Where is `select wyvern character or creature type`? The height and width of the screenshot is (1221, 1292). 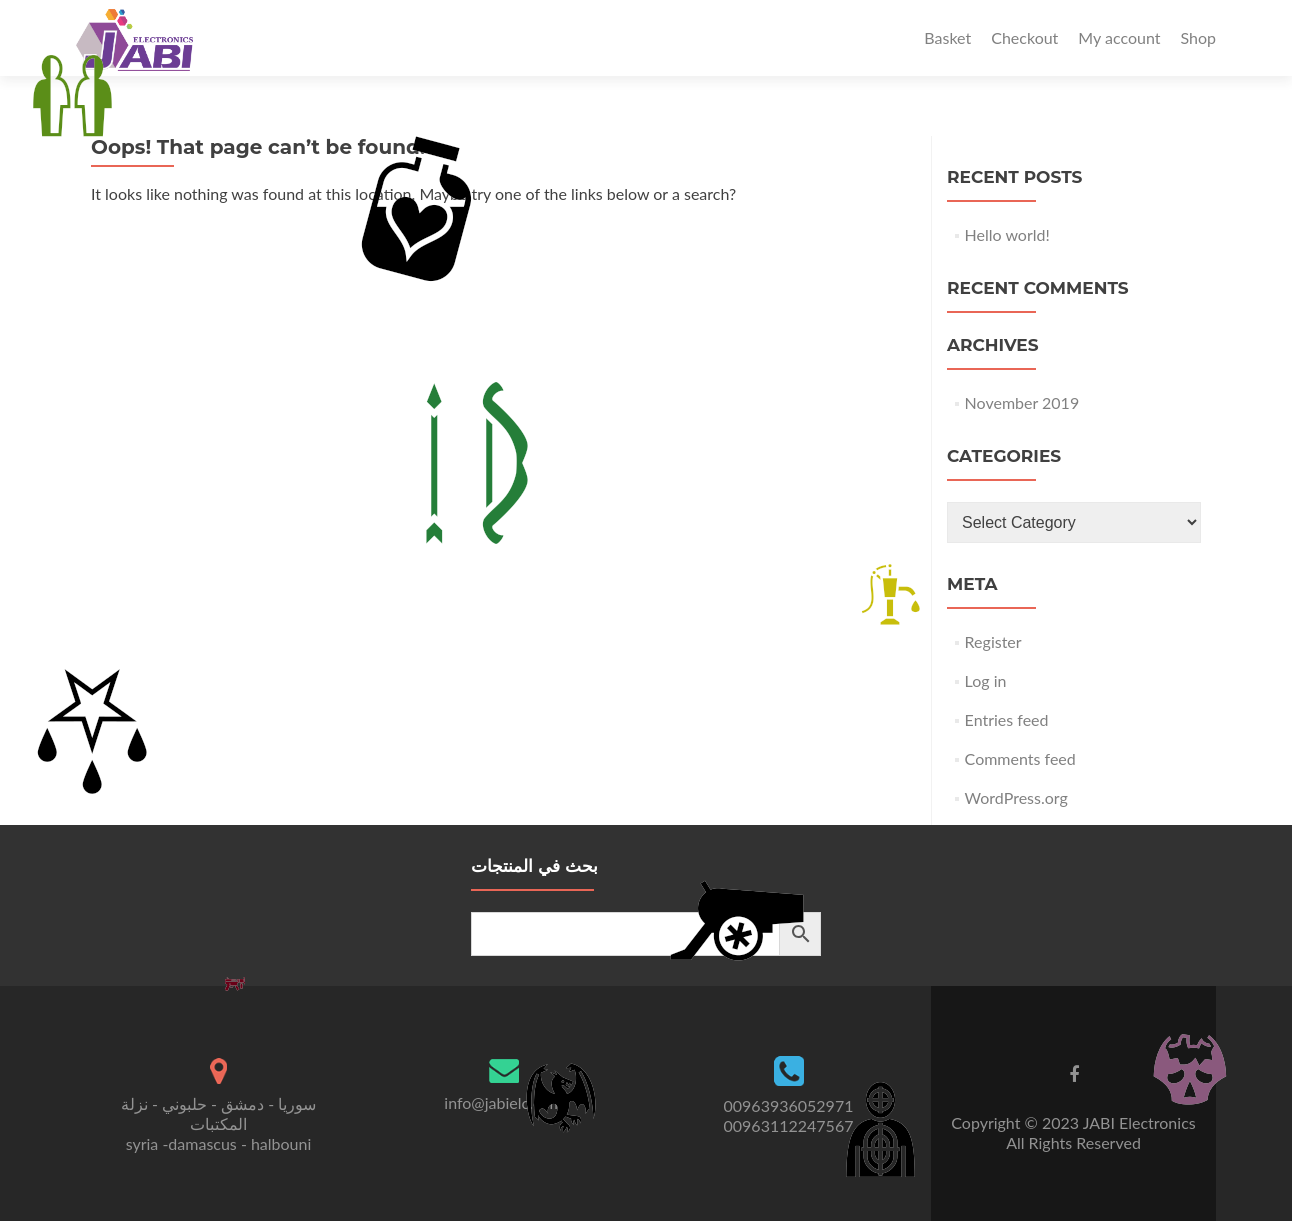
select wyvern character or creature type is located at coordinates (561, 1098).